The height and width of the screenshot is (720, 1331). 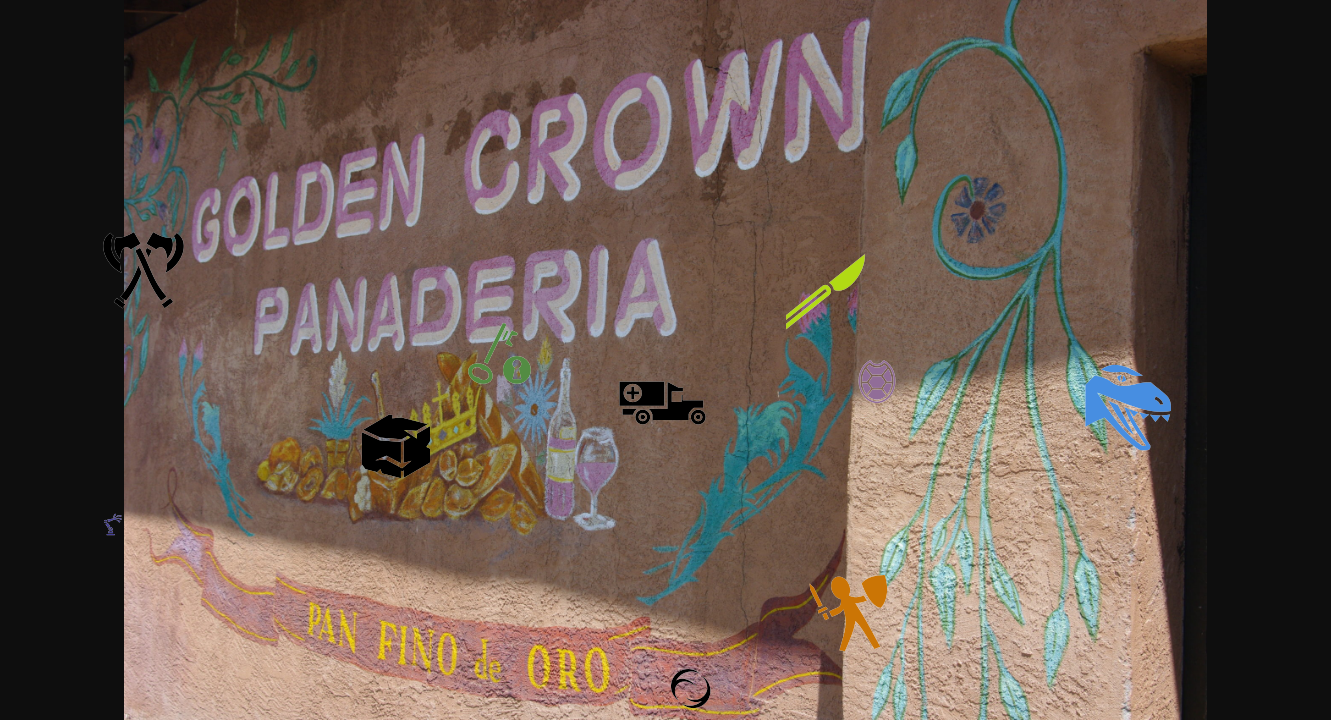 What do you see at coordinates (662, 402) in the screenshot?
I see `military ambulance unit or medical transport` at bounding box center [662, 402].